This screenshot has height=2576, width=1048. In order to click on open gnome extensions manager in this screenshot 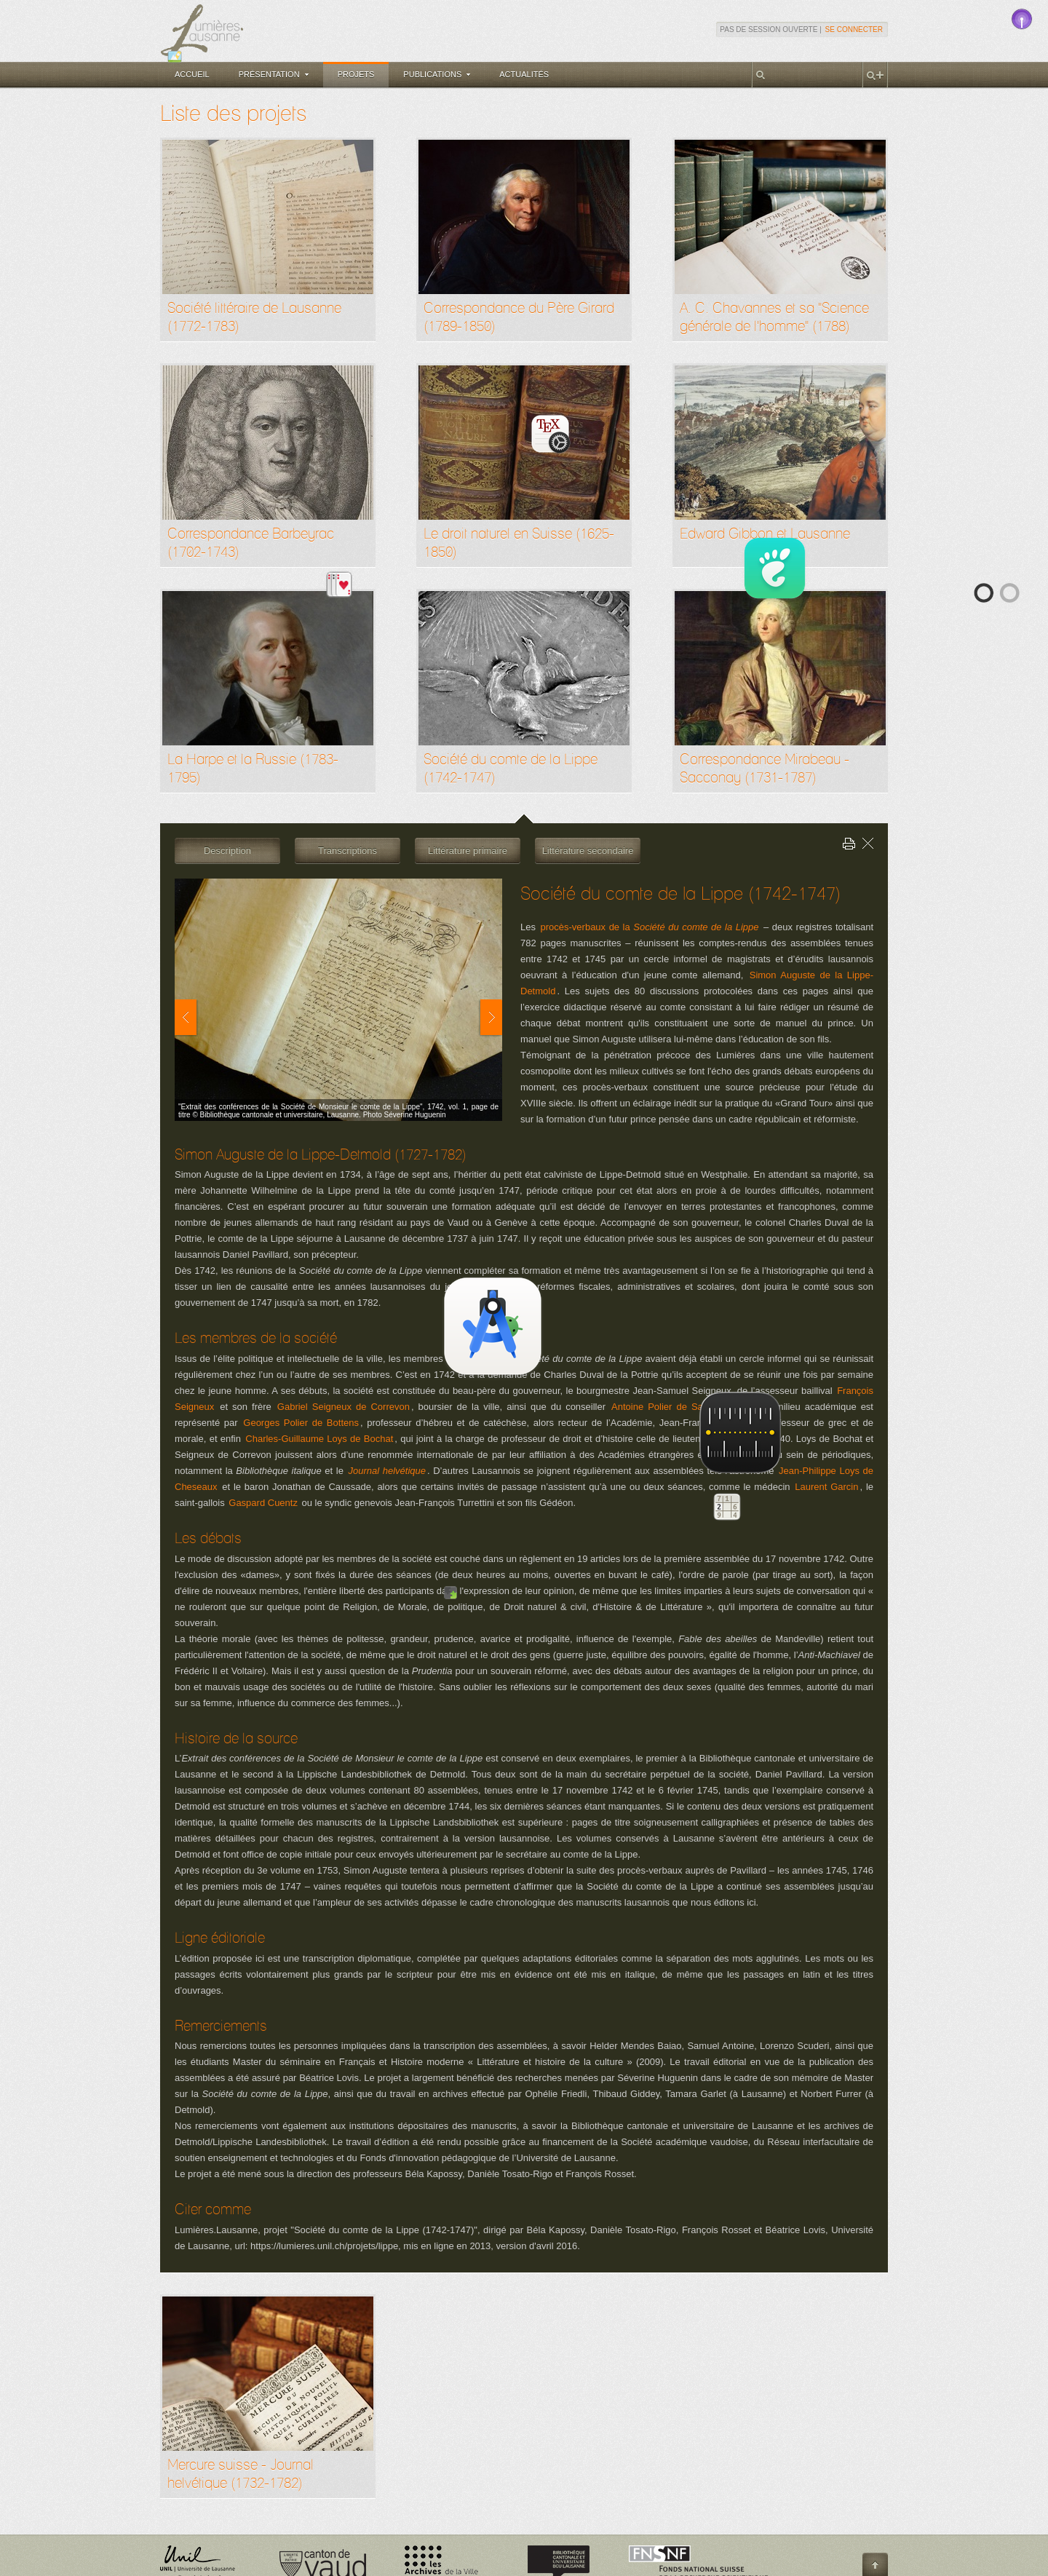, I will do `click(450, 1593)`.